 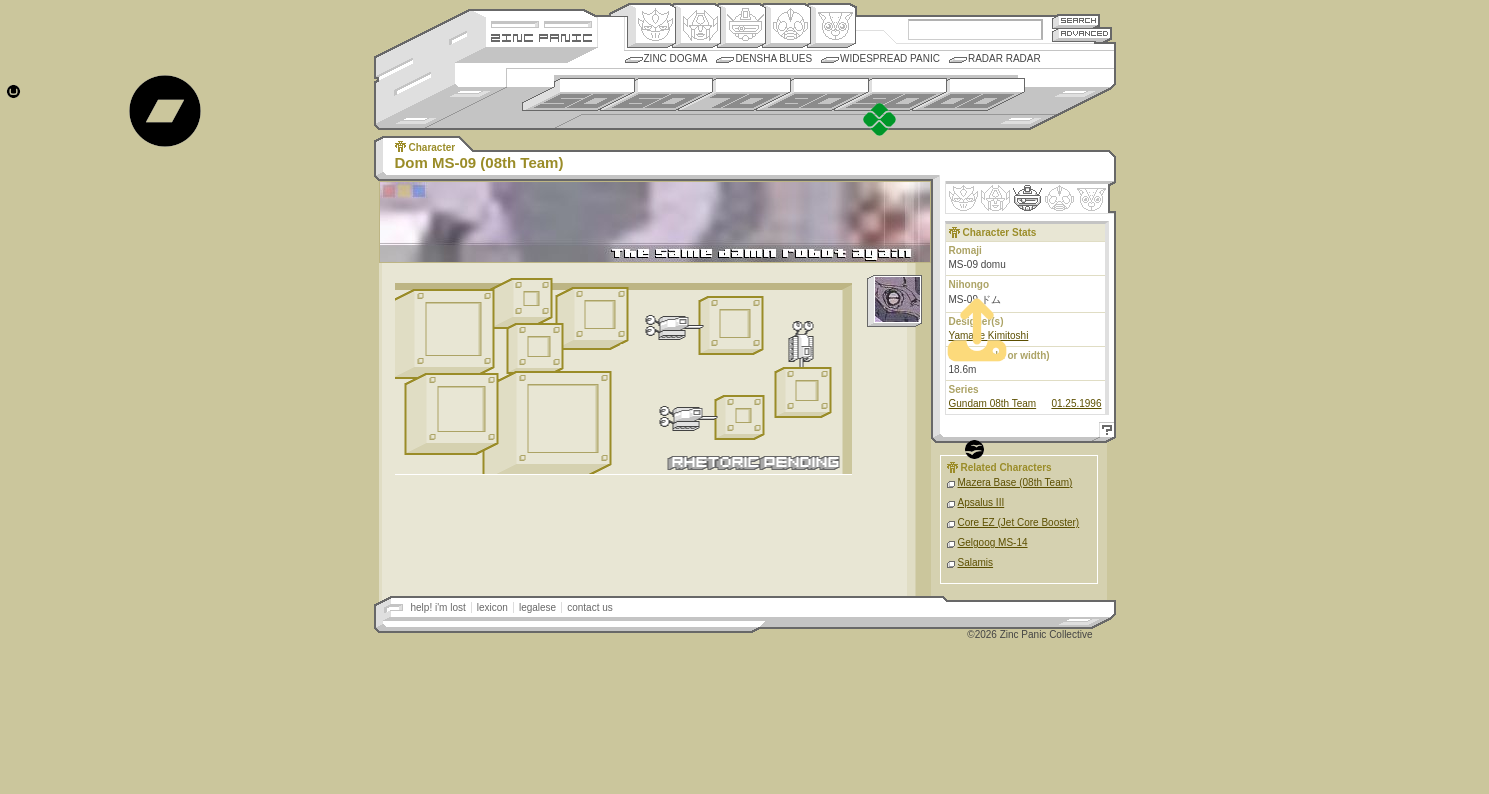 What do you see at coordinates (974, 449) in the screenshot?
I see `open apache openoffice application` at bounding box center [974, 449].